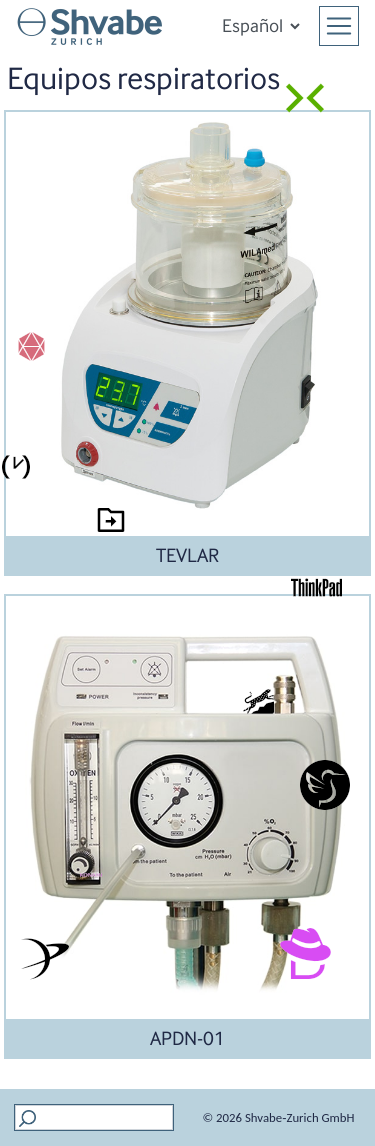 The image size is (375, 1146). Describe the element at coordinates (305, 953) in the screenshot. I see `cyberdefenders platform logo` at that location.